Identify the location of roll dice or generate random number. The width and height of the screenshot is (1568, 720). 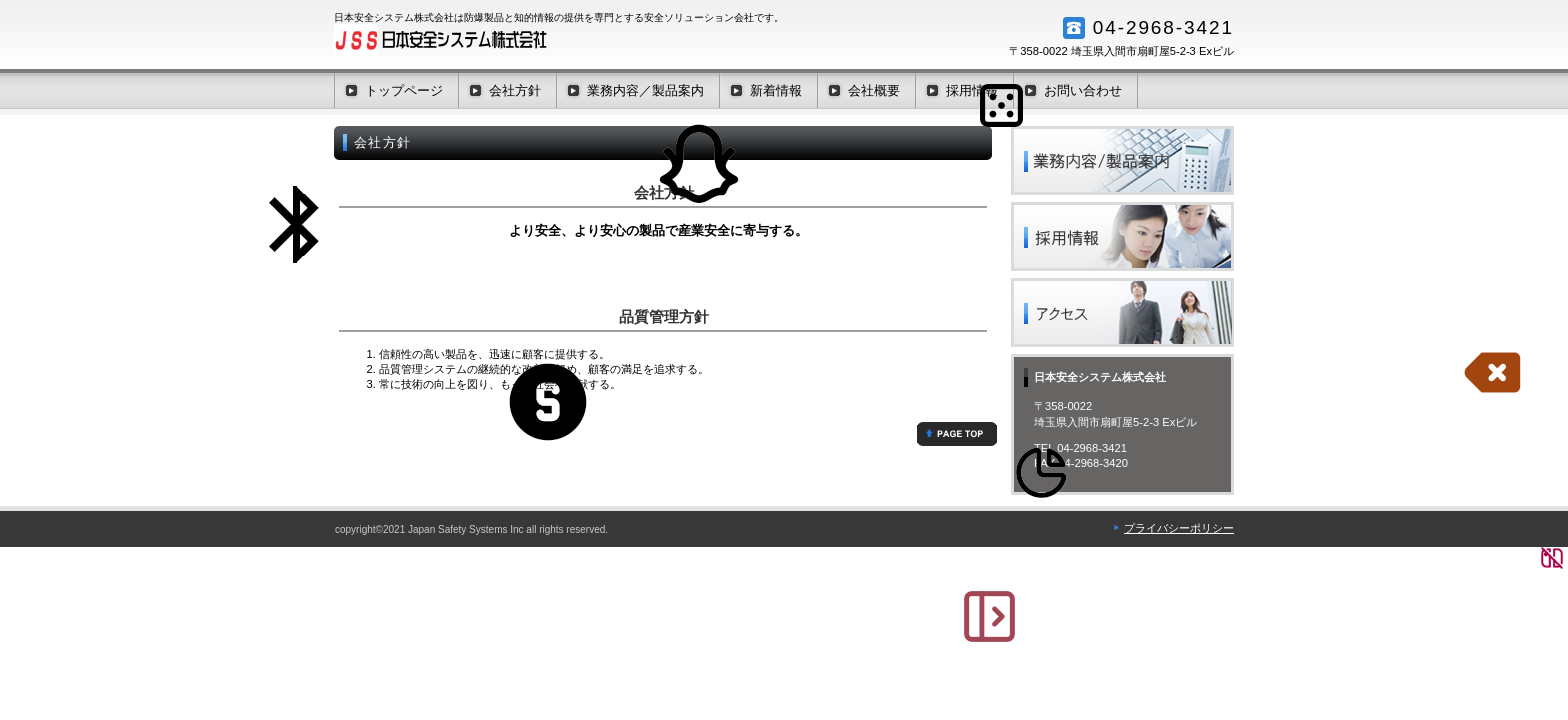
(1001, 105).